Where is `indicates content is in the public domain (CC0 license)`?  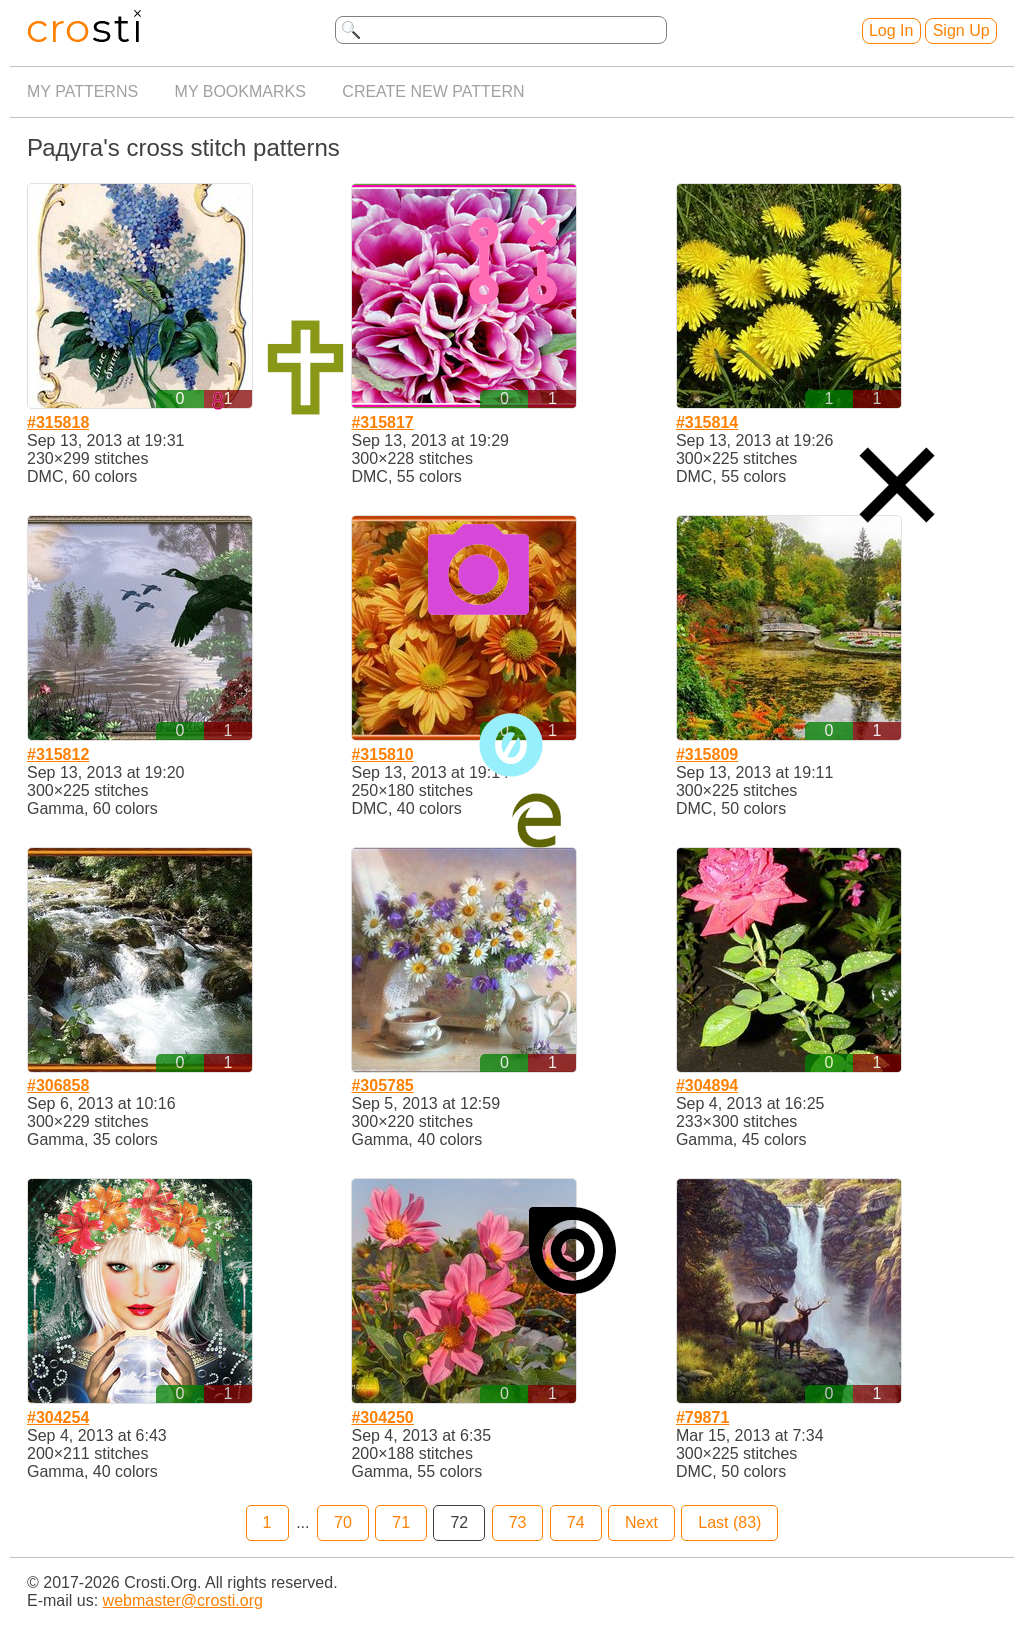 indicates content is in the public domain (CC0 license) is located at coordinates (511, 745).